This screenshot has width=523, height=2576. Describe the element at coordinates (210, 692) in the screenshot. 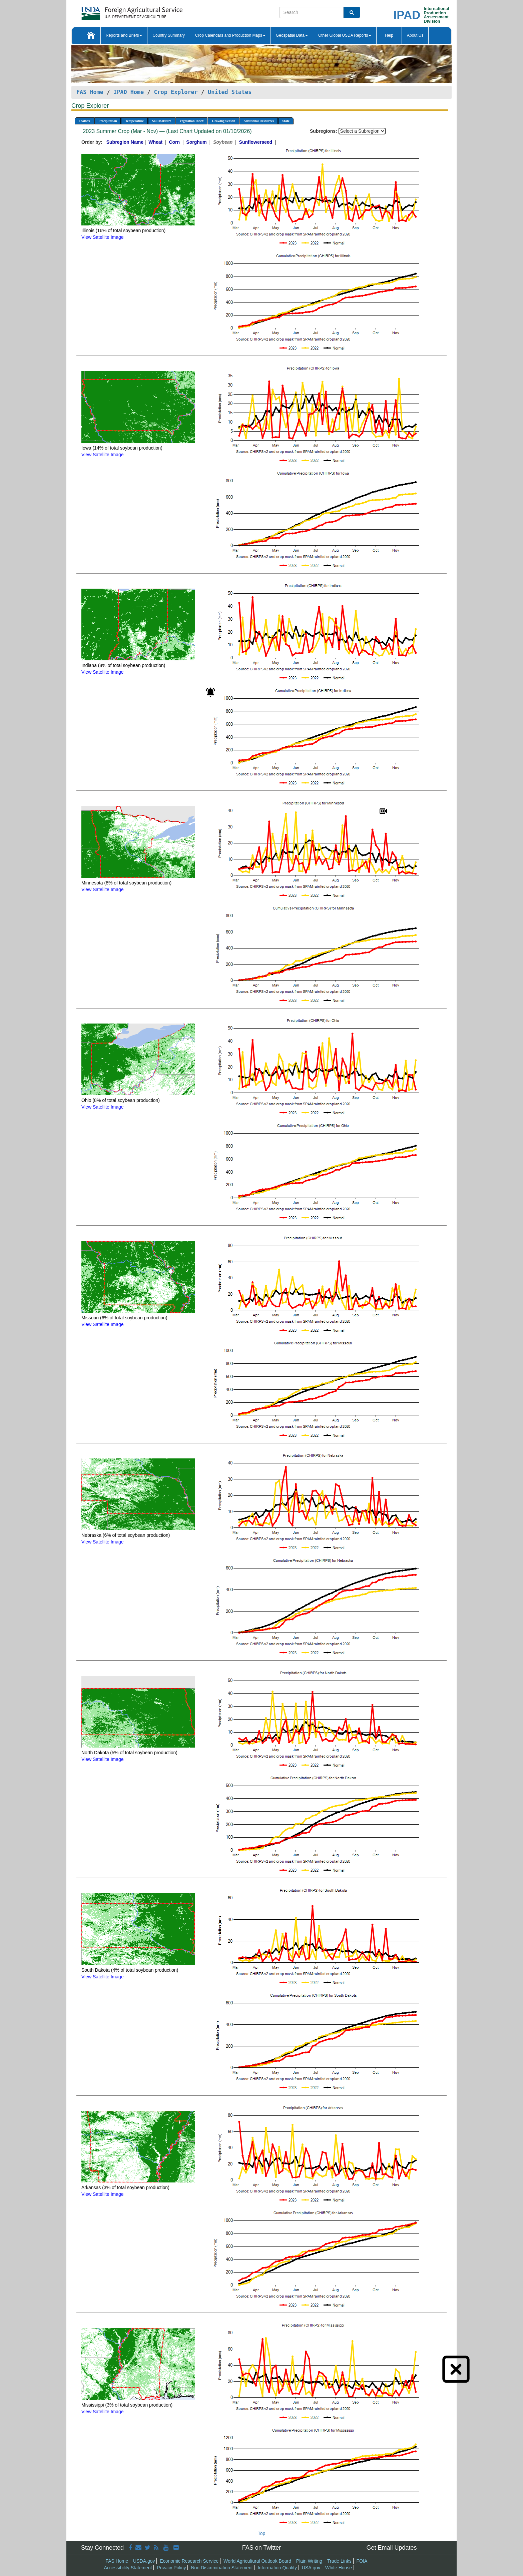

I see `indicates new or active notifications` at that location.